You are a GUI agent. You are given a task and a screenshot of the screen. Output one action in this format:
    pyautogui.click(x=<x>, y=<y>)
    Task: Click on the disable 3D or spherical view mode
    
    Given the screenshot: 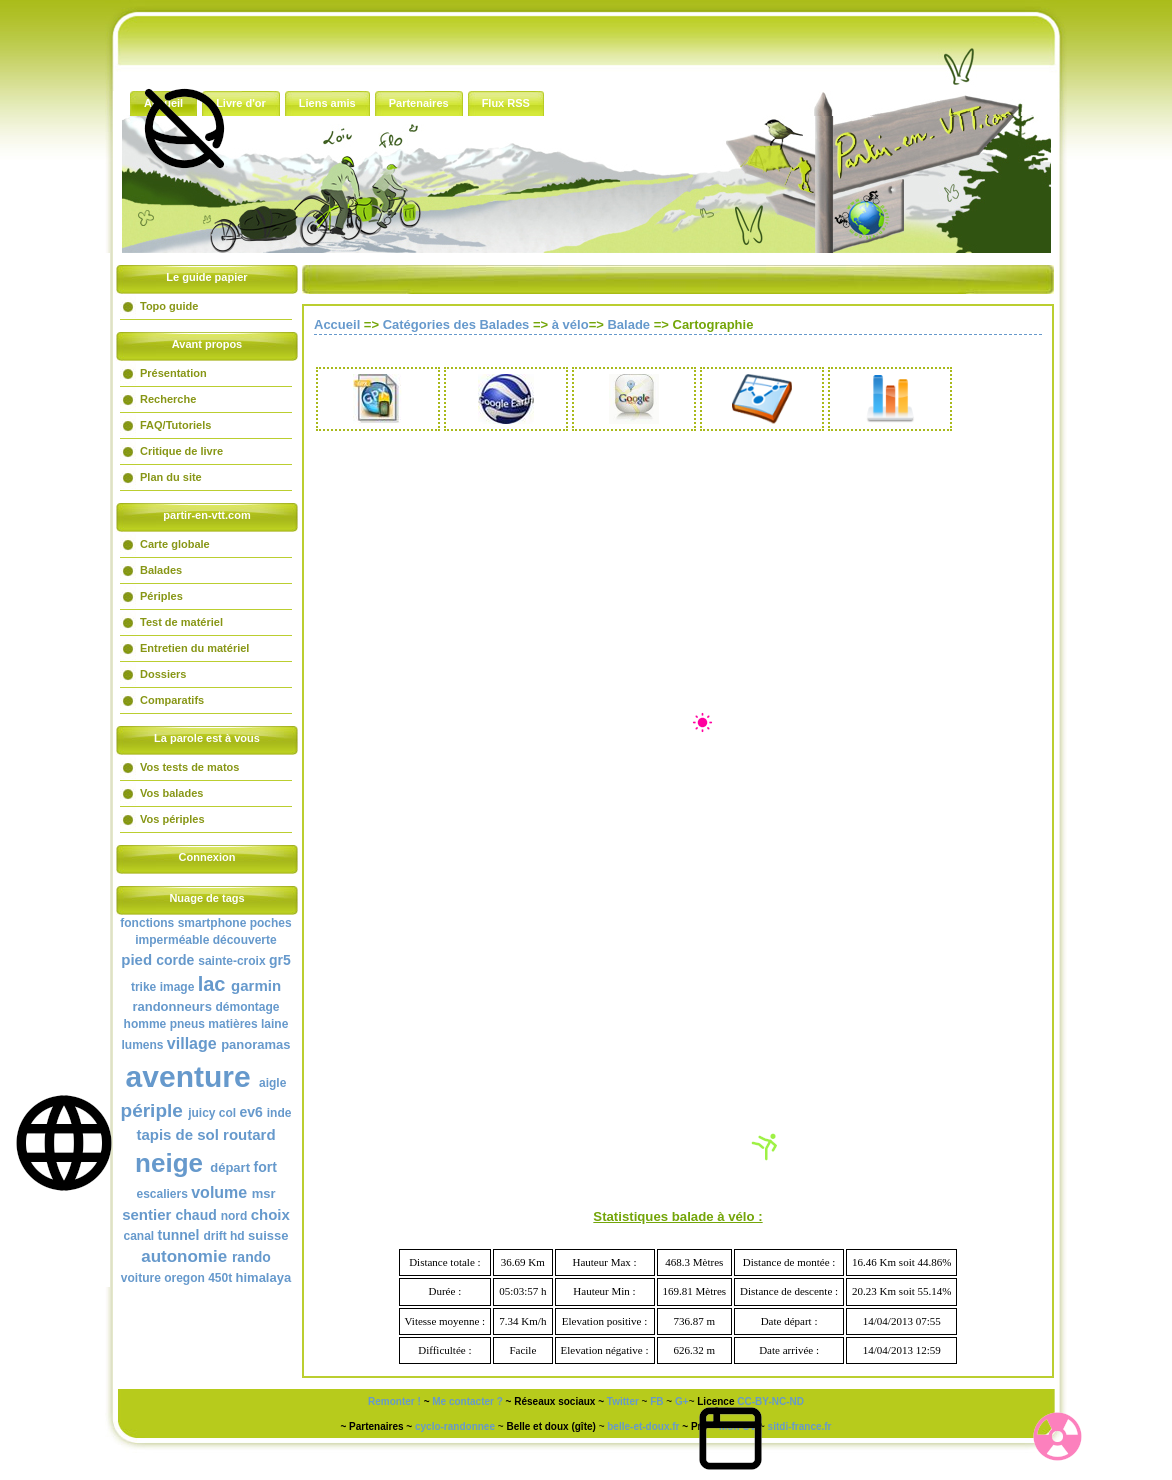 What is the action you would take?
    pyautogui.click(x=184, y=128)
    